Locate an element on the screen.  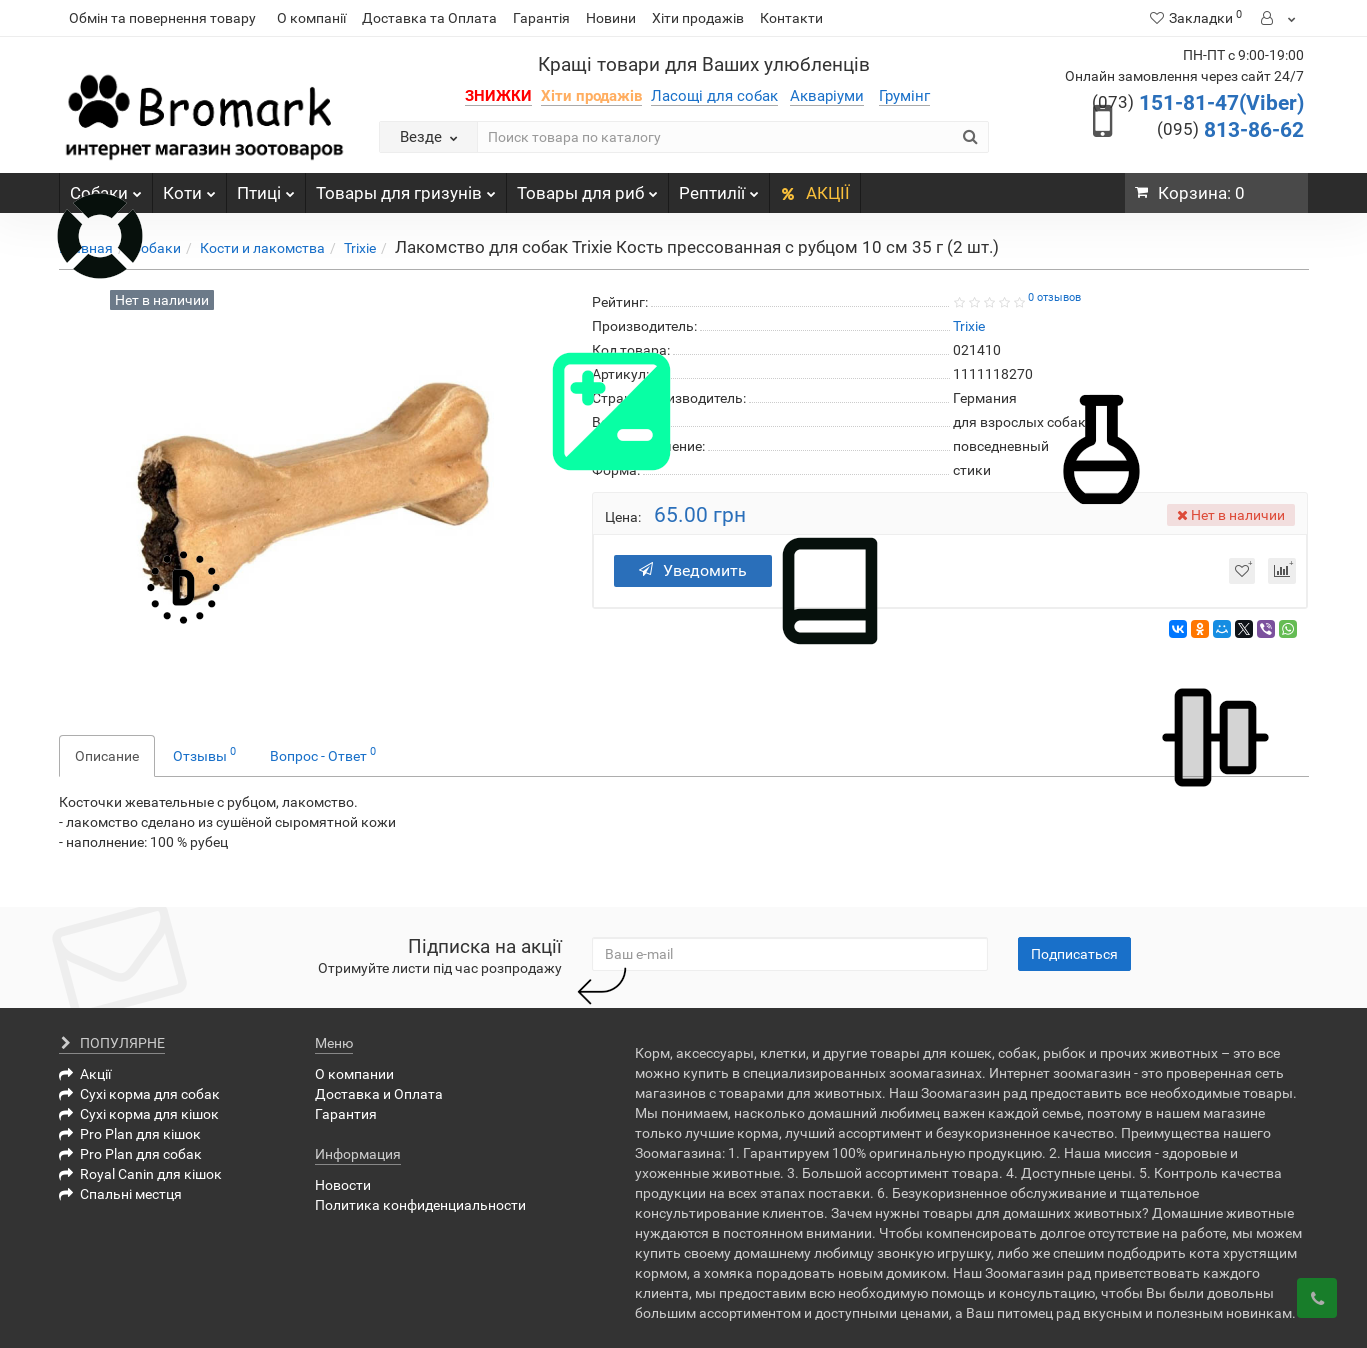
adjust photo exposure settings is located at coordinates (611, 411).